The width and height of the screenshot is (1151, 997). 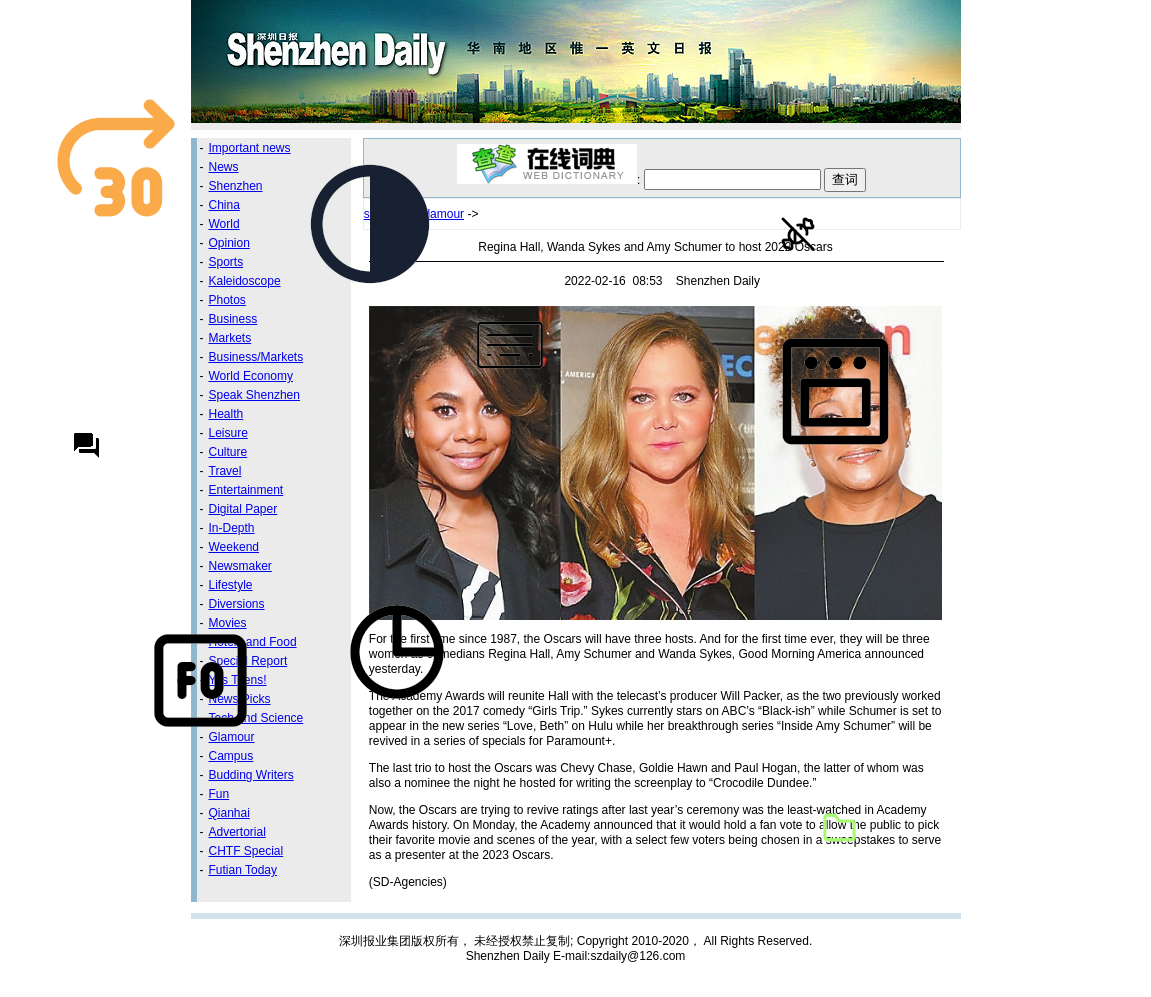 I want to click on skip forward 30 seconds, so click(x=119, y=161).